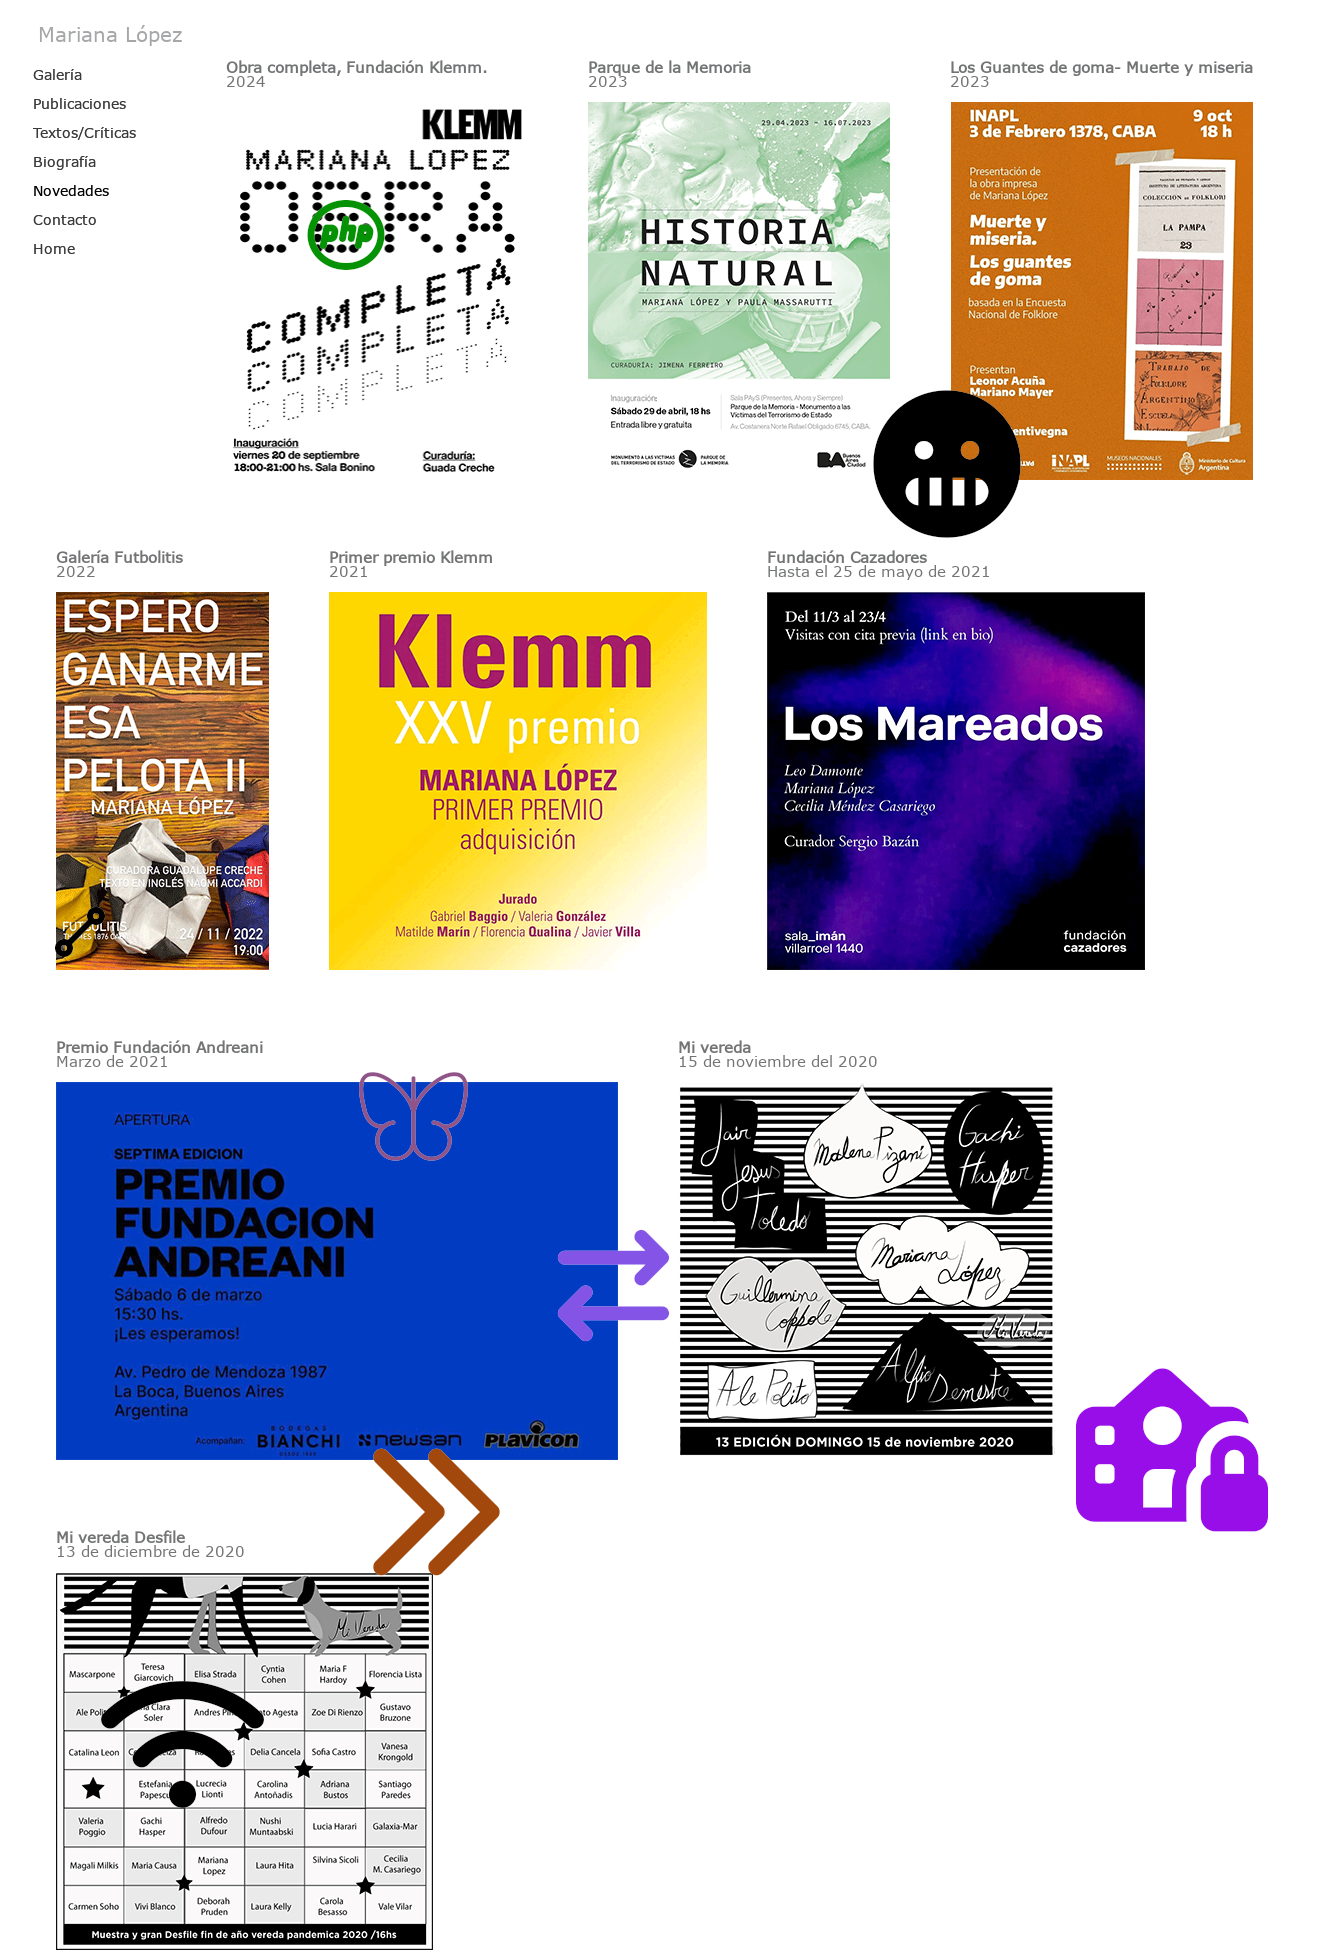 This screenshot has height=1960, width=1332. What do you see at coordinates (346, 235) in the screenshot?
I see `indicates php programming language or technology` at bounding box center [346, 235].